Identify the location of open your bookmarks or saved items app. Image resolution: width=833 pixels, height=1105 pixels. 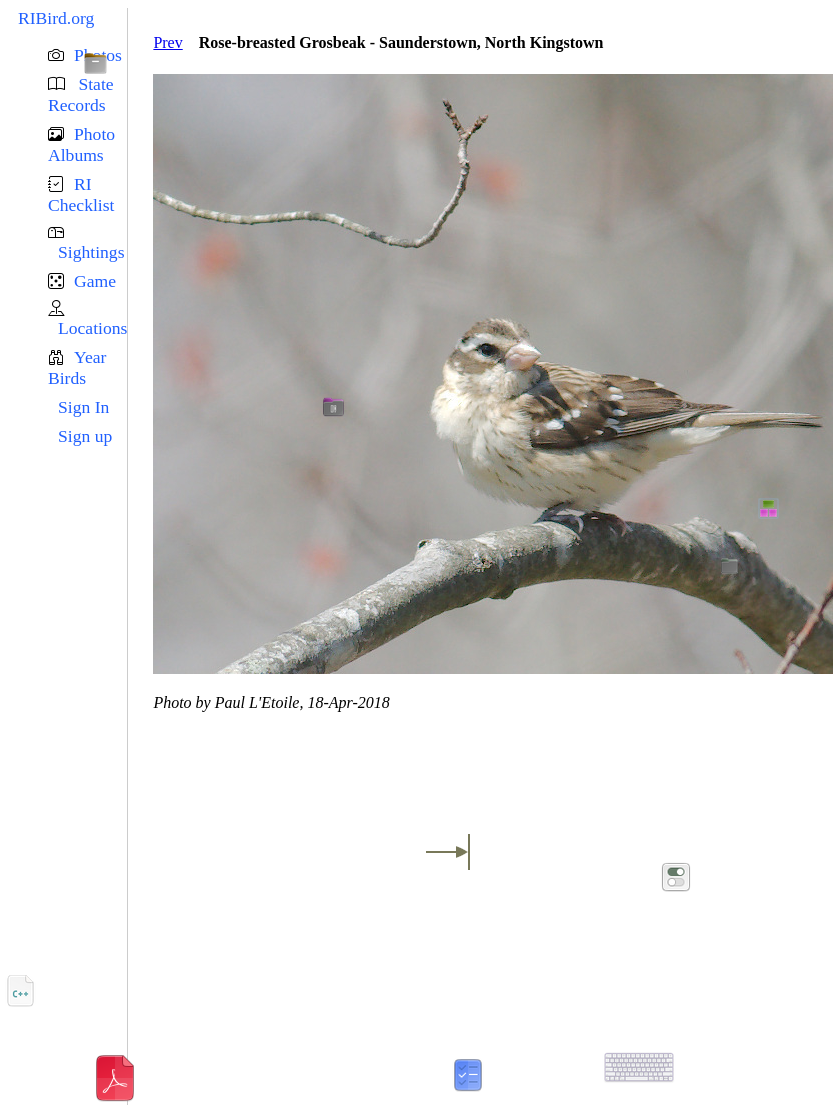
(468, 1075).